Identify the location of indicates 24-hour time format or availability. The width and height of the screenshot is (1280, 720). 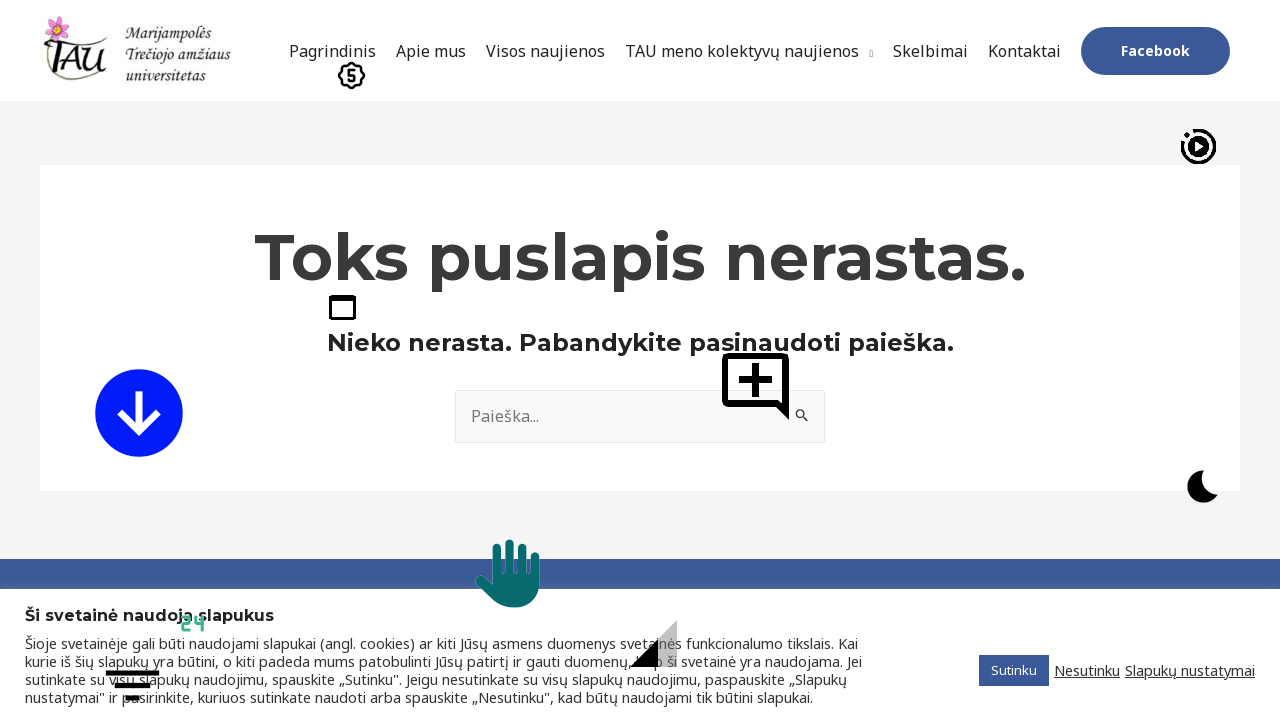
(192, 623).